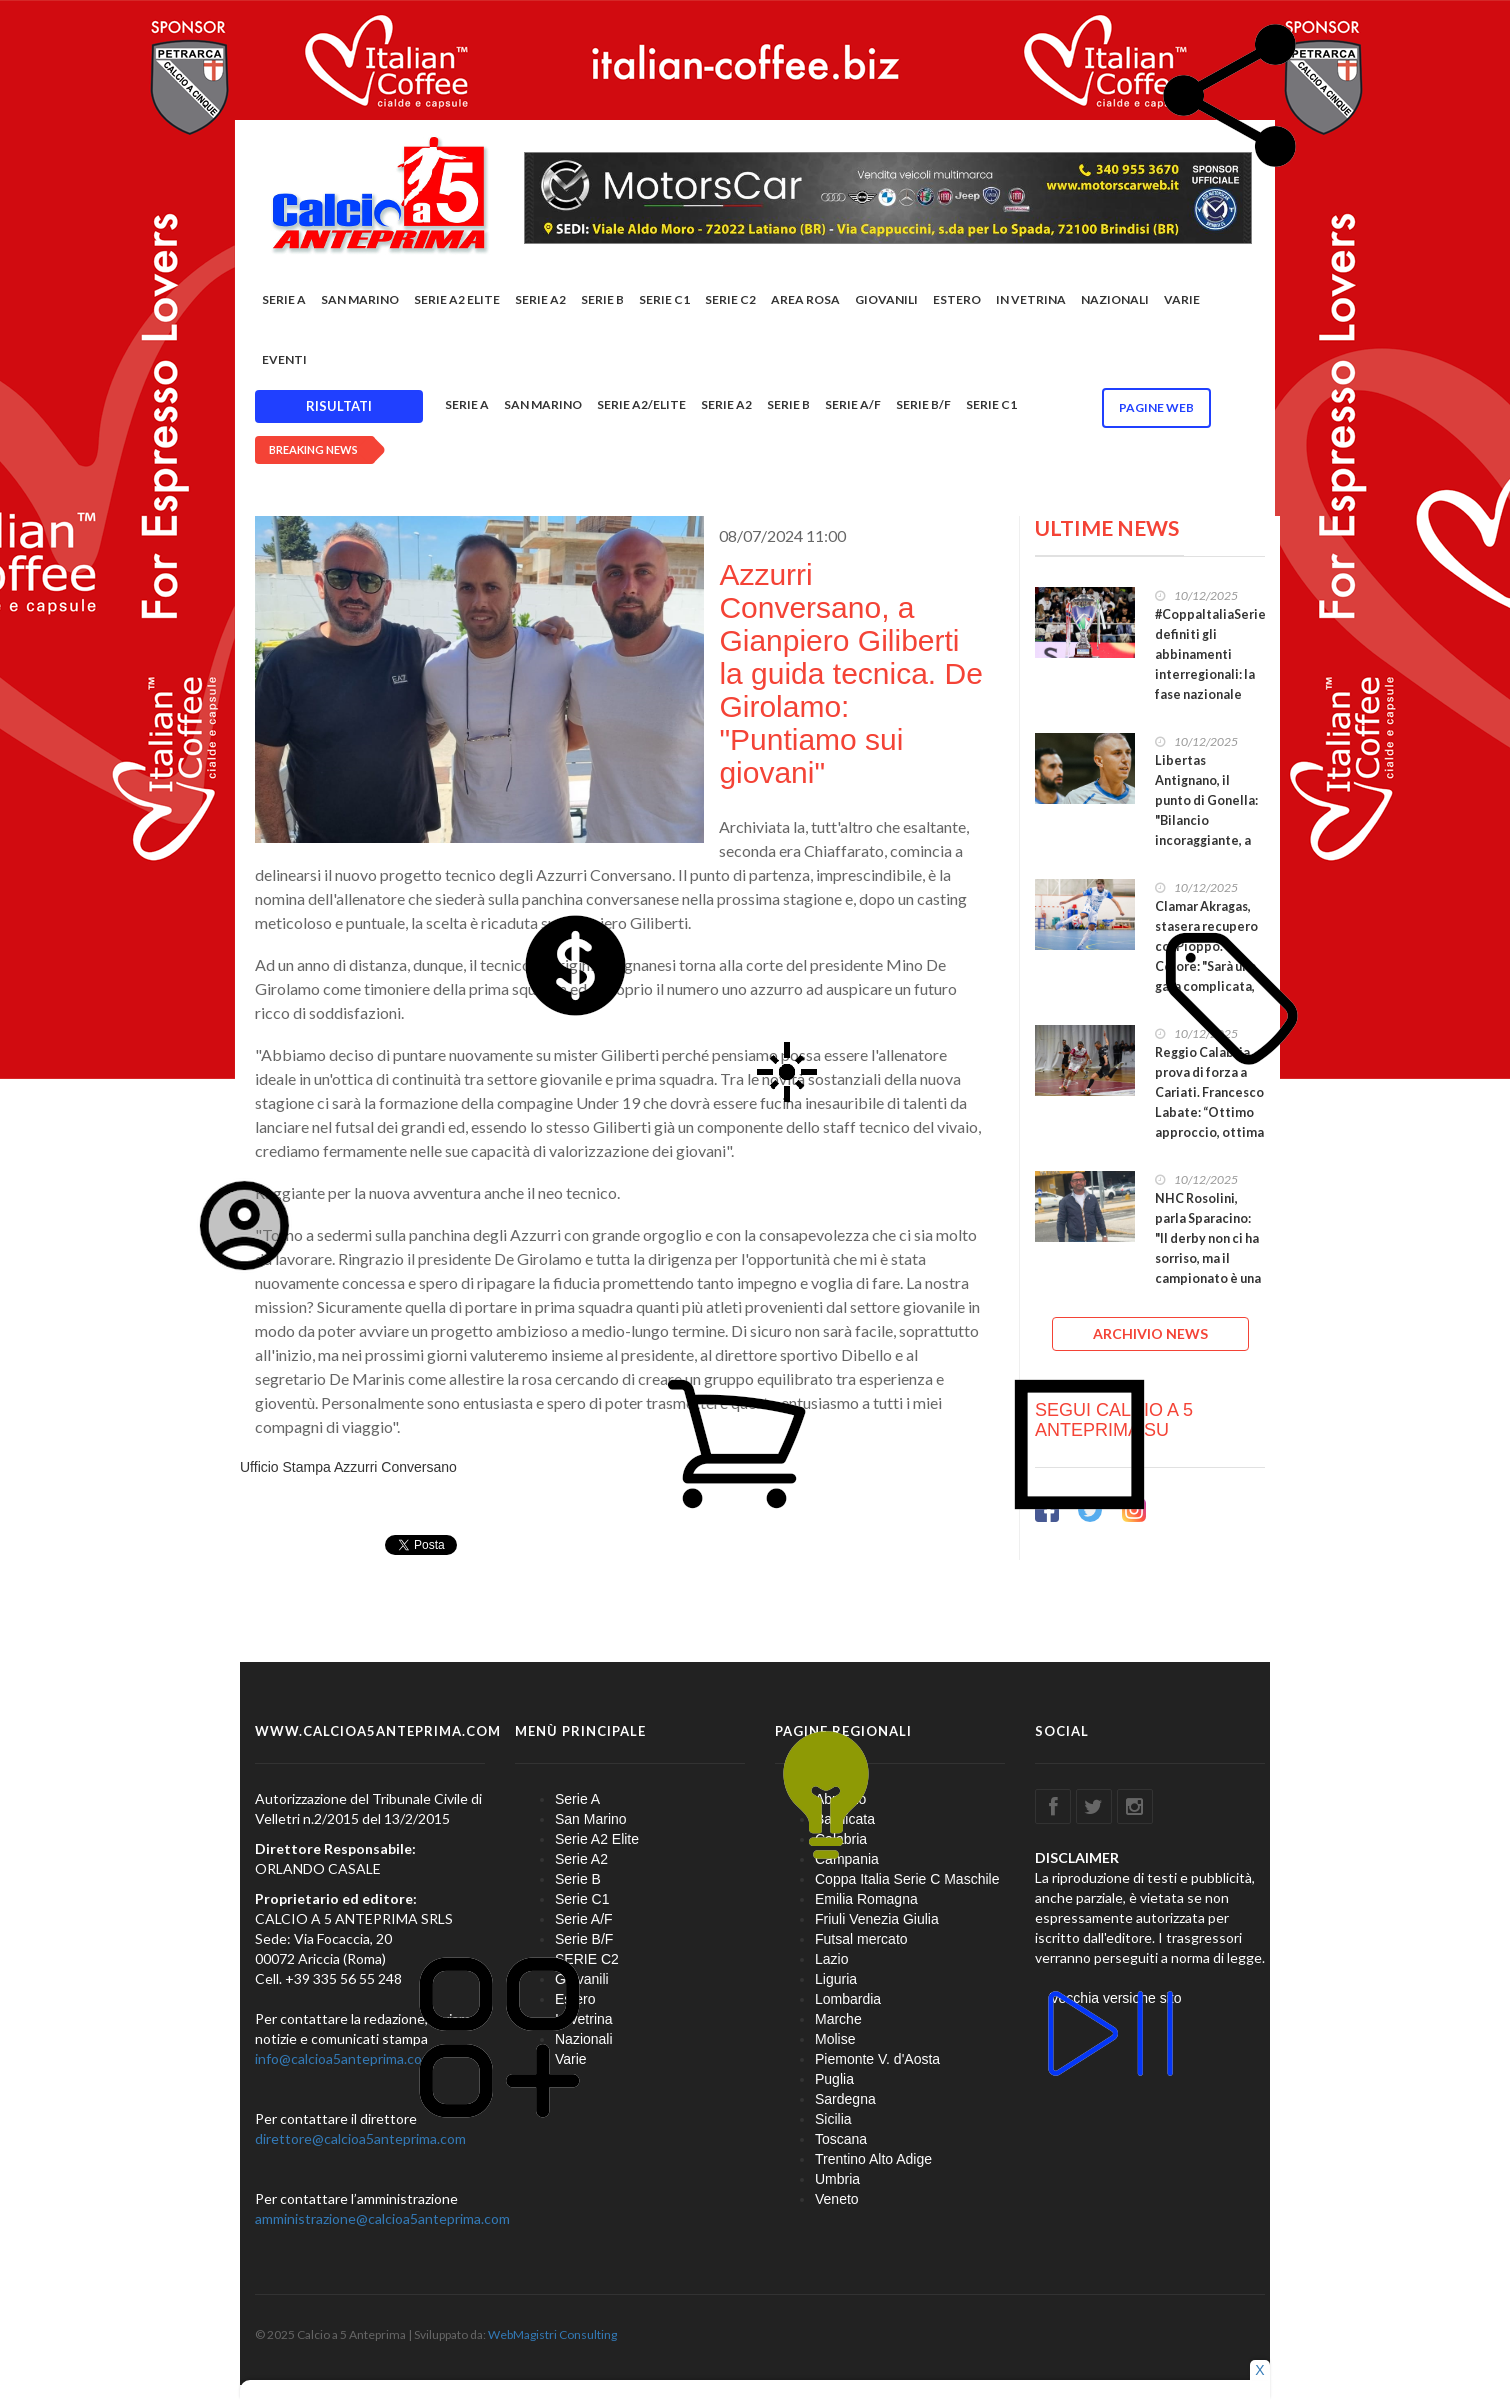 The height and width of the screenshot is (2400, 1510). What do you see at coordinates (1079, 1444) in the screenshot?
I see `maximize the current window` at bounding box center [1079, 1444].